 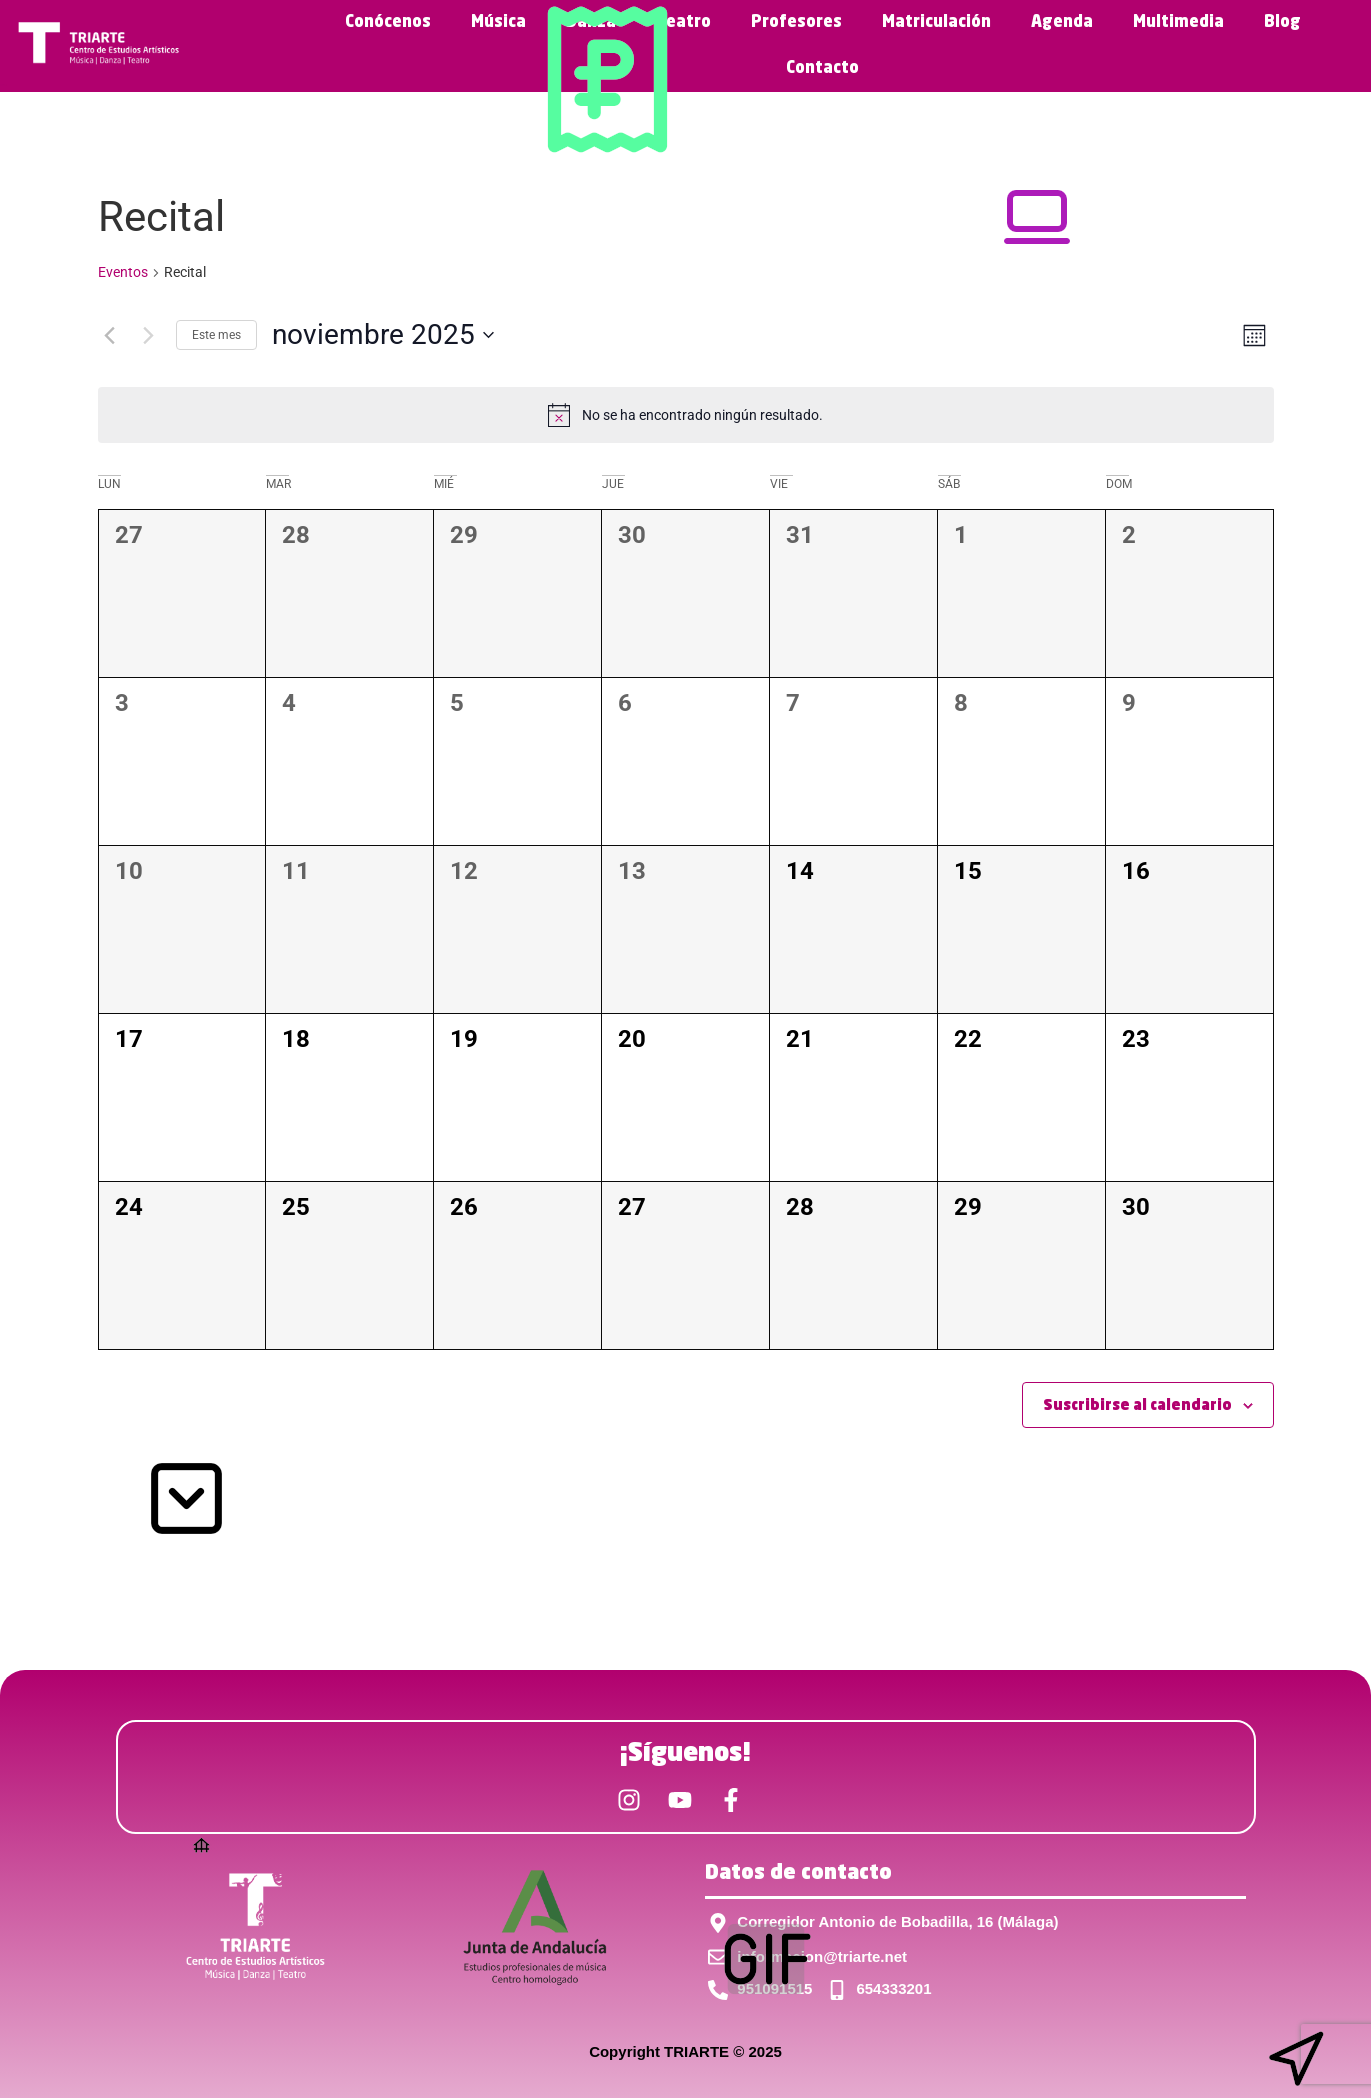 What do you see at coordinates (1037, 217) in the screenshot?
I see `switch to desktop view` at bounding box center [1037, 217].